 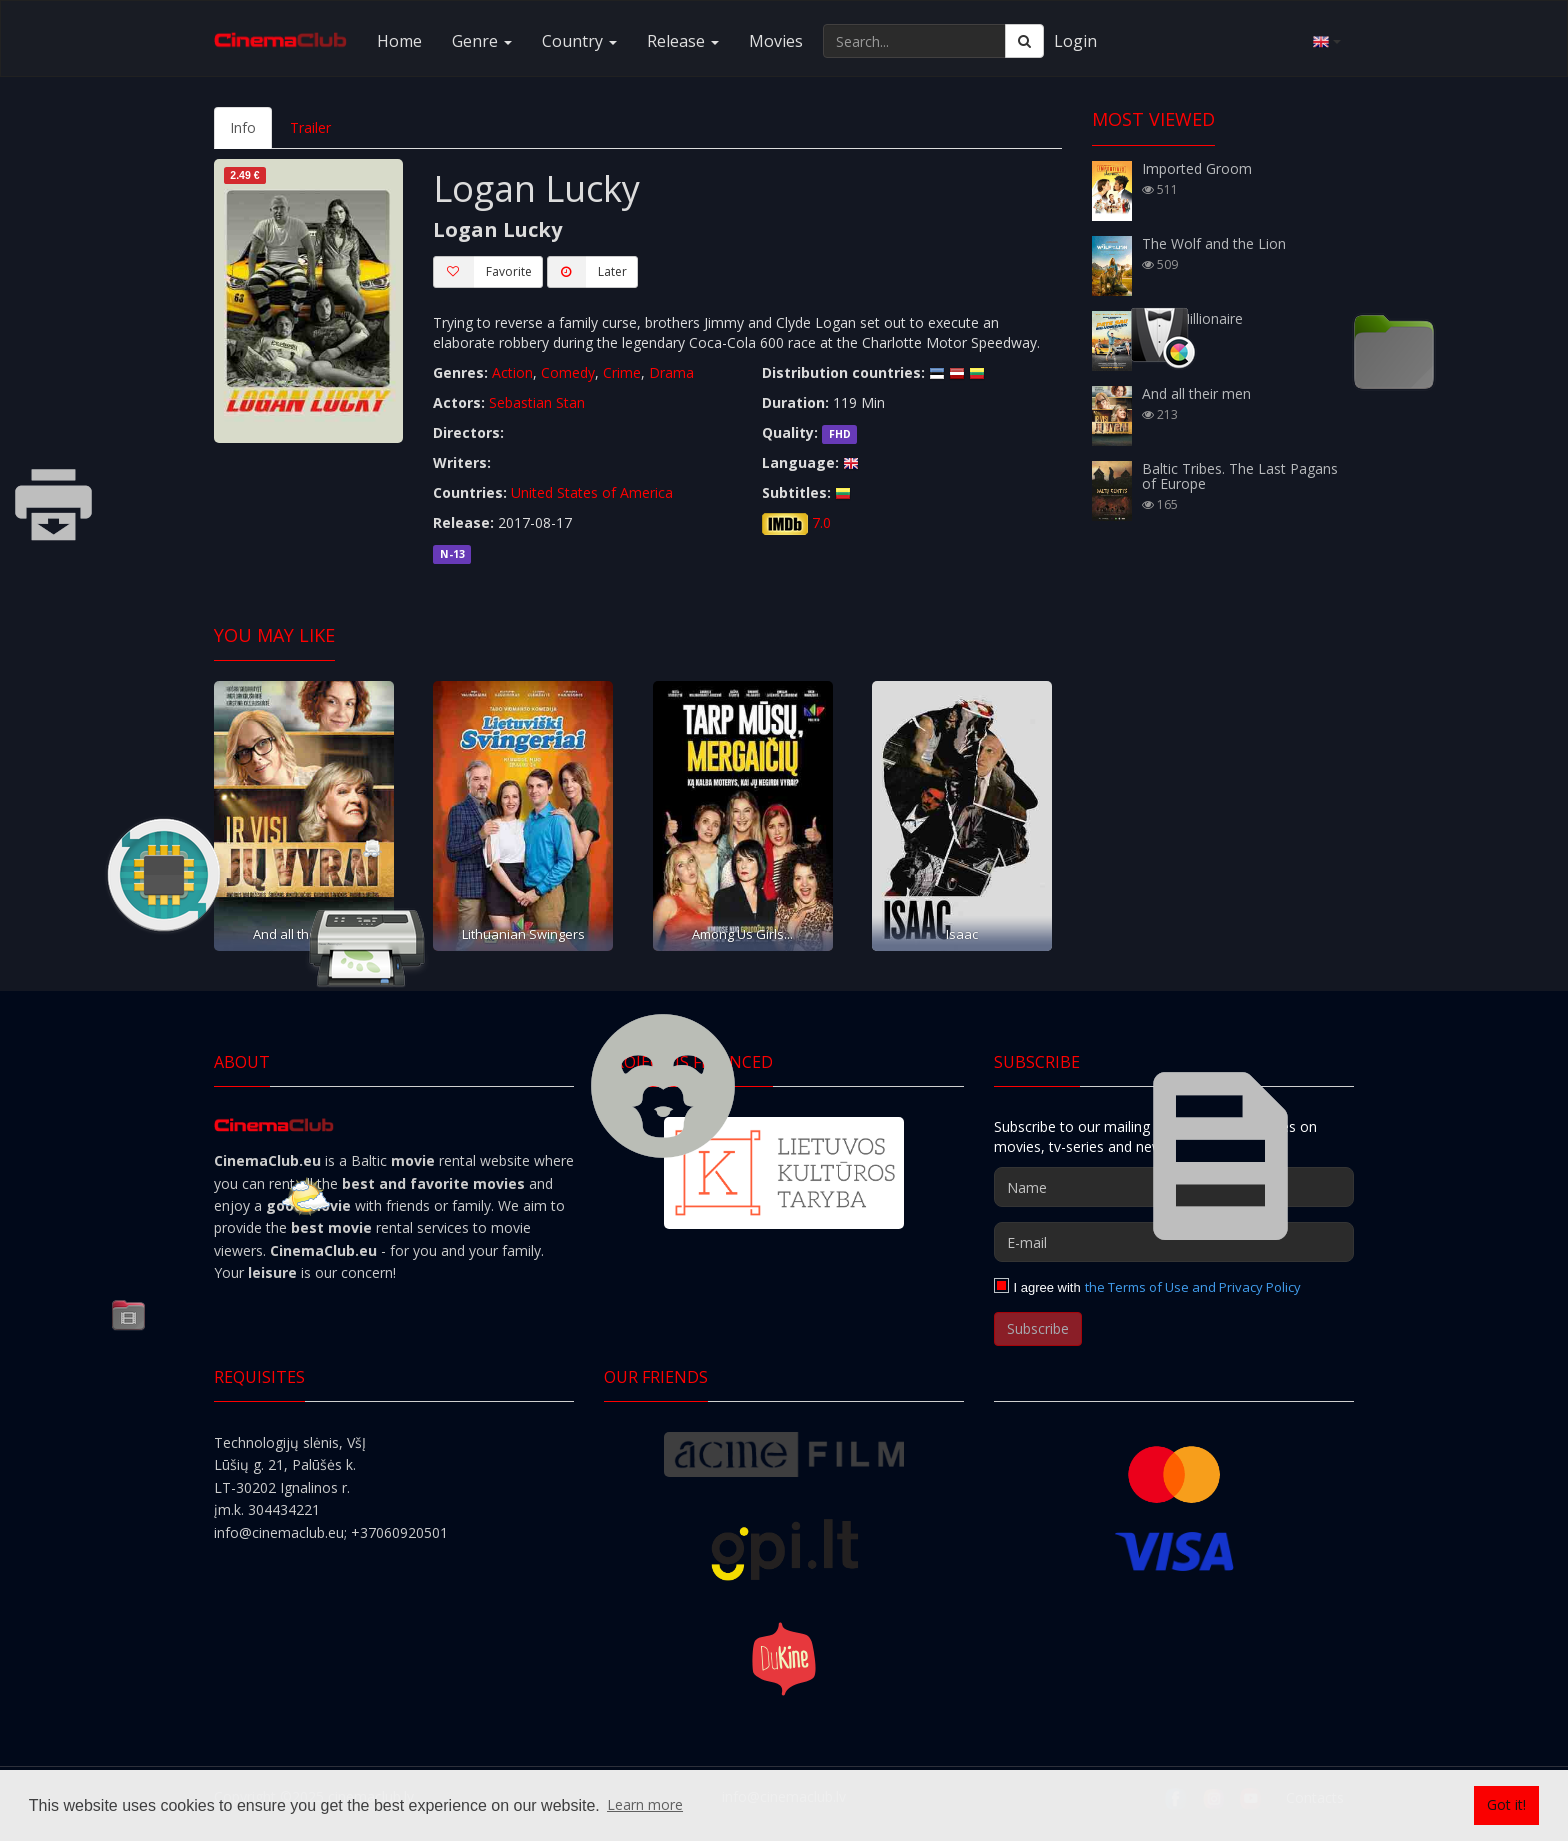 I want to click on open videos folder, so click(x=128, y=1314).